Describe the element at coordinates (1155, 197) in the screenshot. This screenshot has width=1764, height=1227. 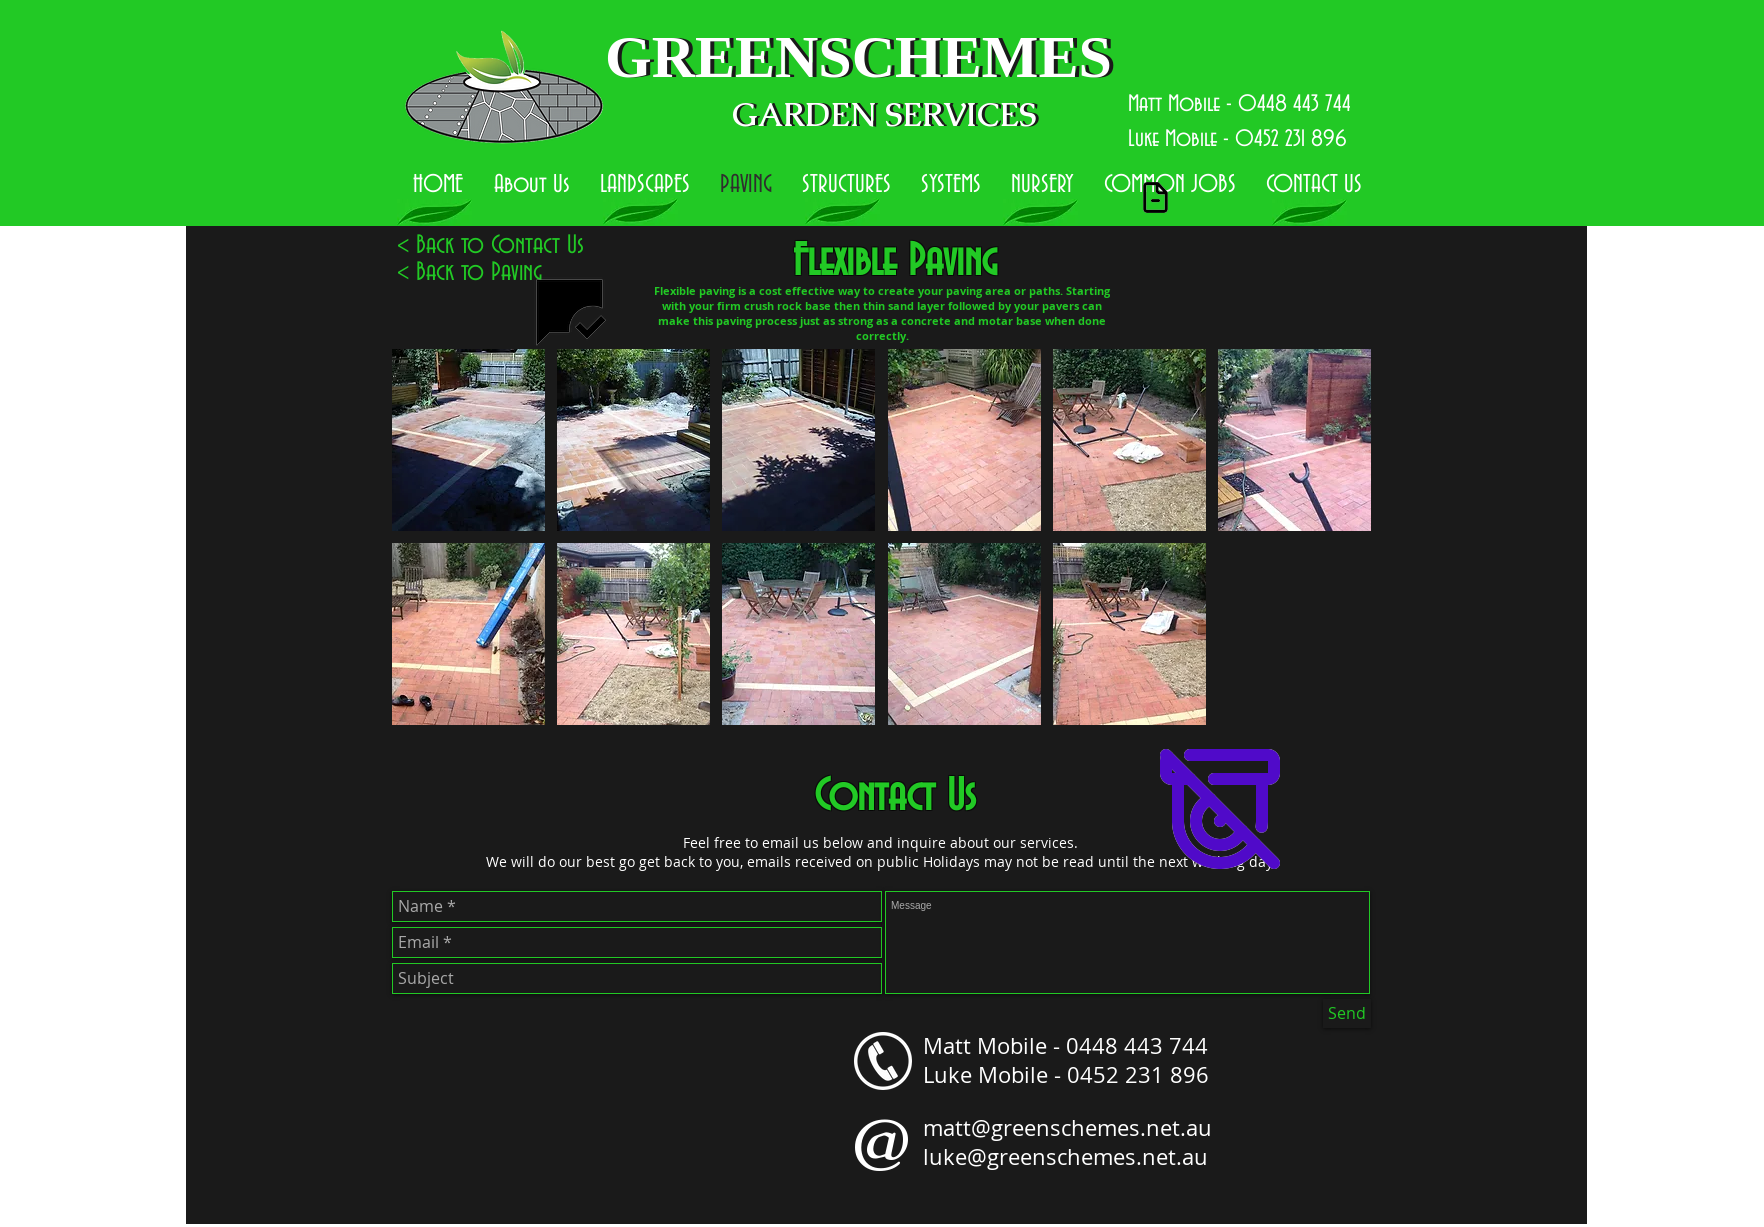
I see `remove or delete a file` at that location.